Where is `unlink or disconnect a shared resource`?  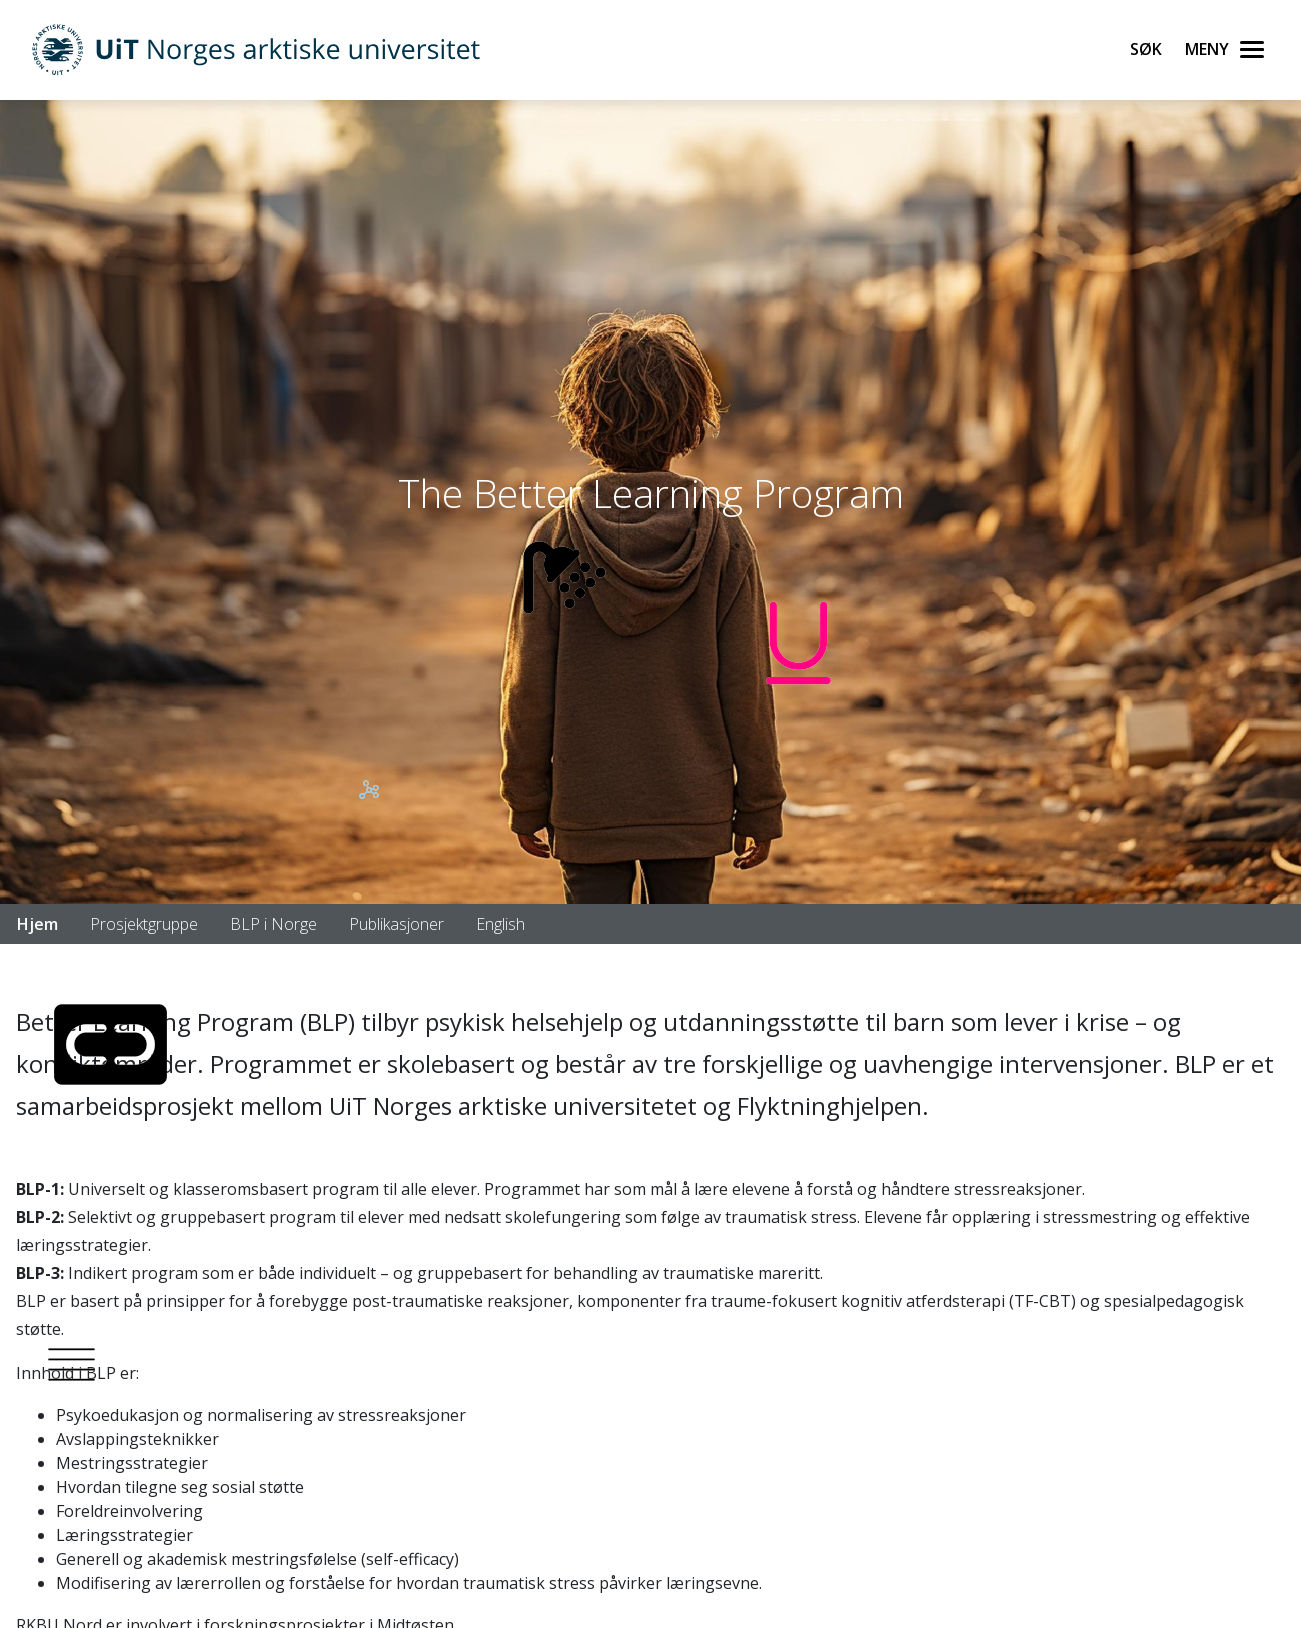
unlink or disconnect a shared resource is located at coordinates (110, 1044).